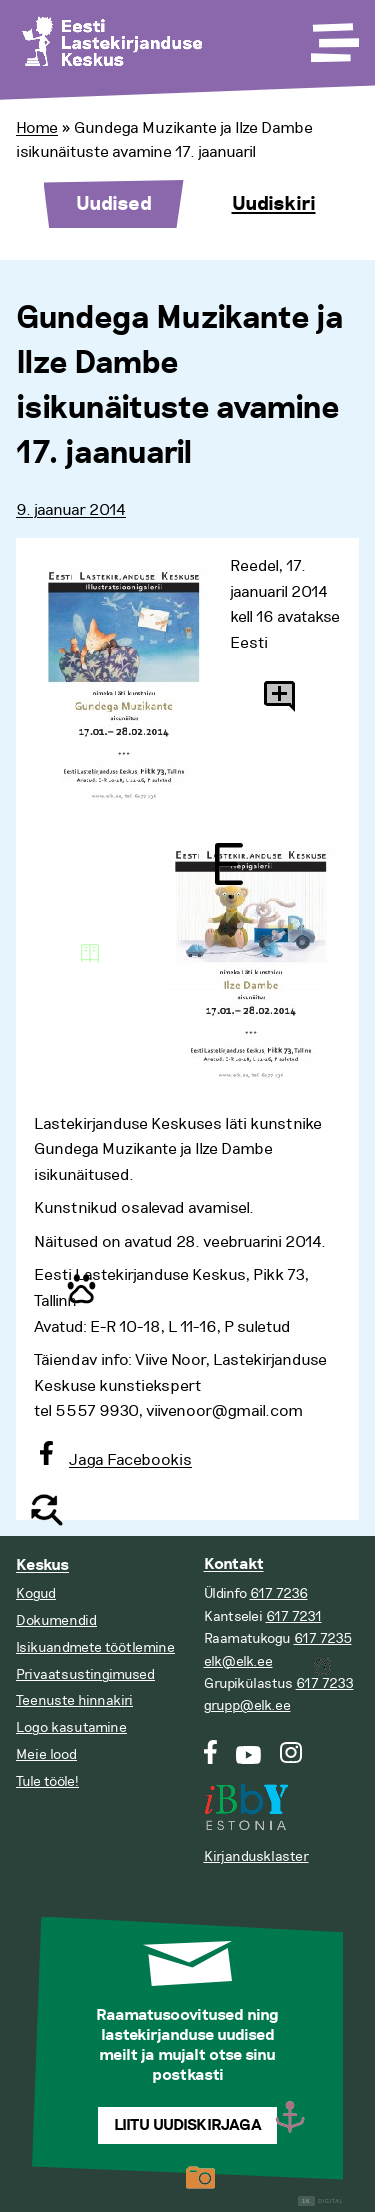  Describe the element at coordinates (229, 864) in the screenshot. I see `represents the letter E in text formatting or typography options` at that location.